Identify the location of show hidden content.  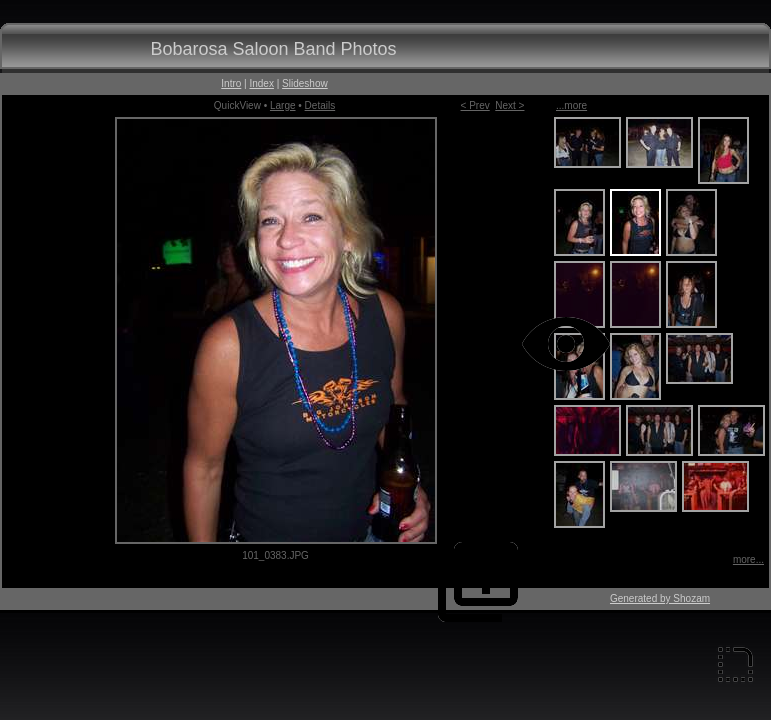
(566, 344).